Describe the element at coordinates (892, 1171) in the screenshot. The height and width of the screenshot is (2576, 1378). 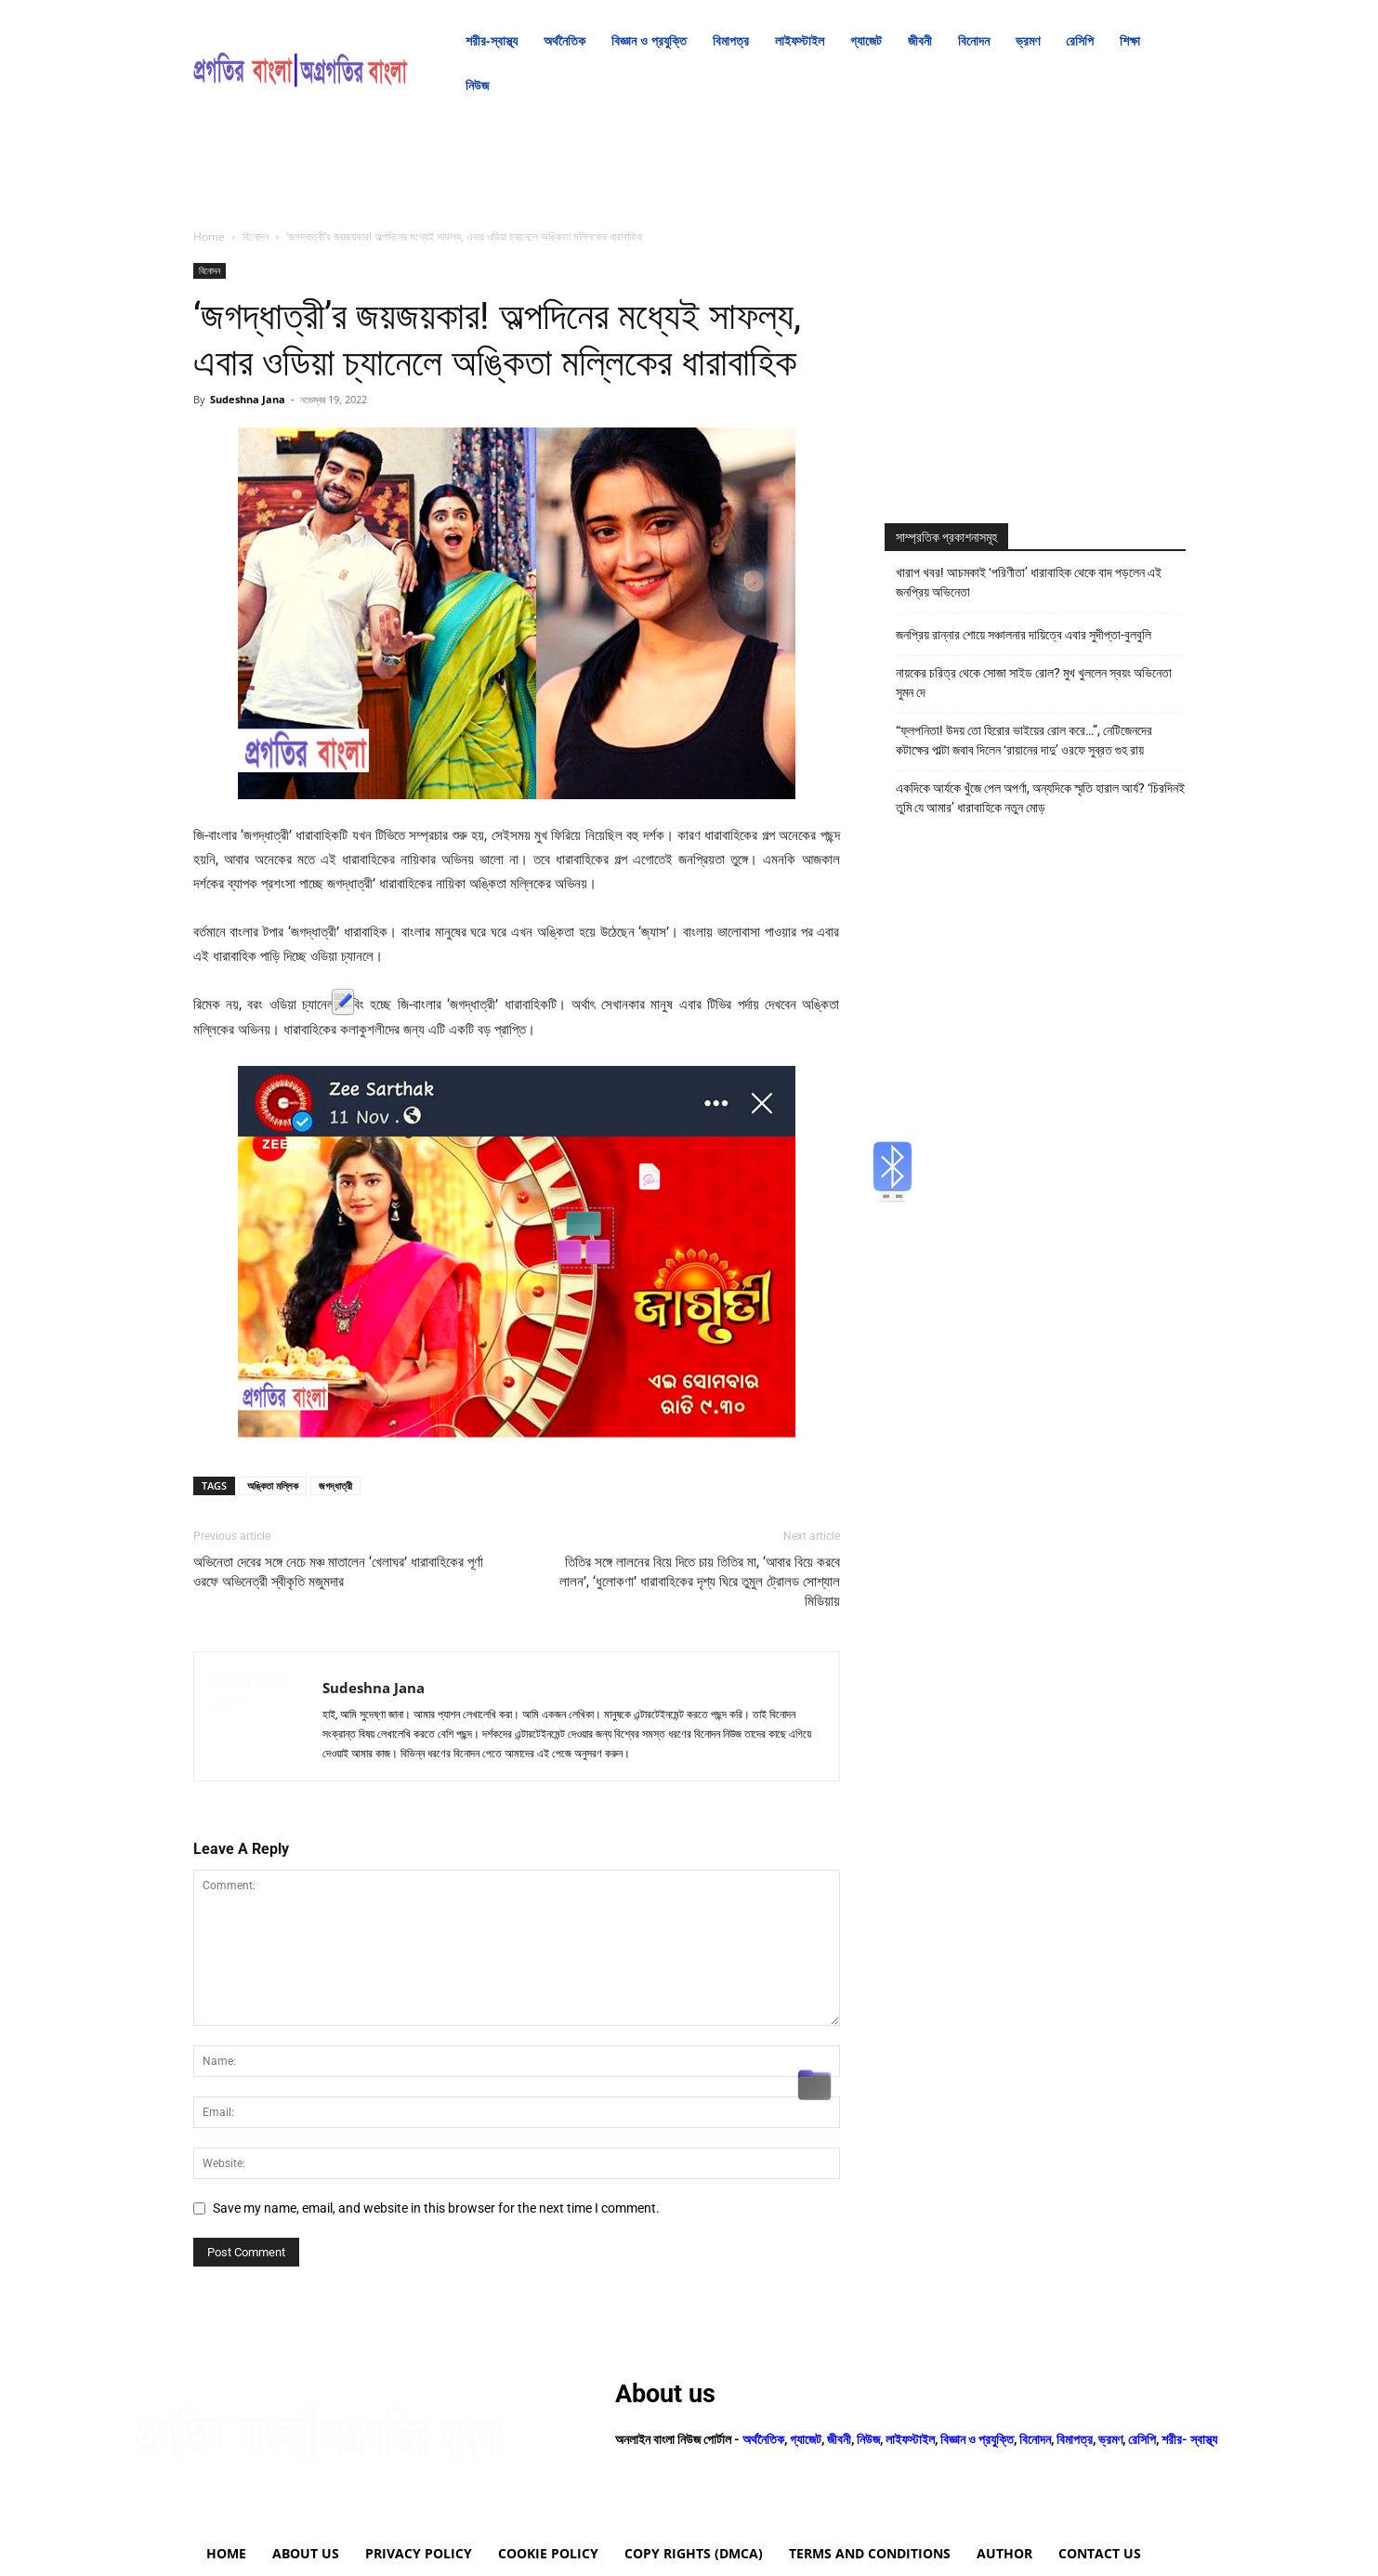
I see `manage bluetooth device connections` at that location.